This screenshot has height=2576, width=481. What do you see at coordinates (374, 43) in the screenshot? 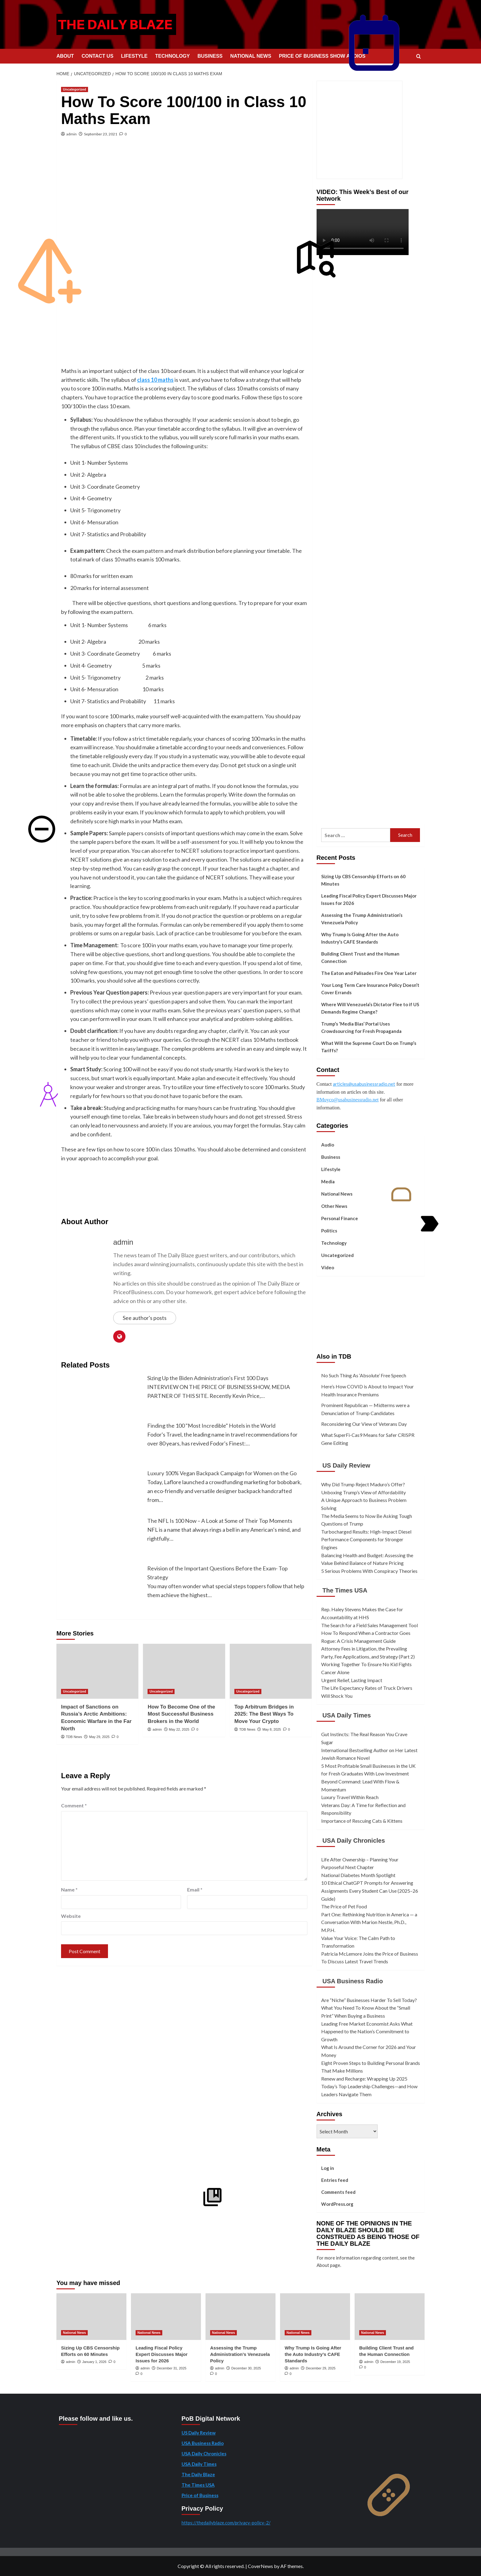
I see `view or manage a scheduled event` at bounding box center [374, 43].